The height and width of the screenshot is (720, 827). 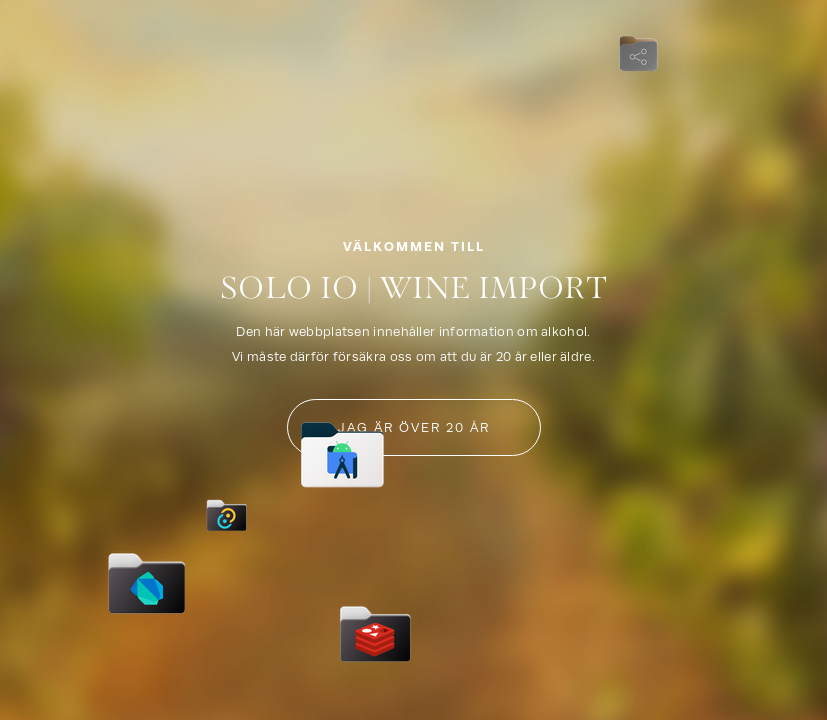 What do you see at coordinates (226, 516) in the screenshot?
I see `open tauri project folder` at bounding box center [226, 516].